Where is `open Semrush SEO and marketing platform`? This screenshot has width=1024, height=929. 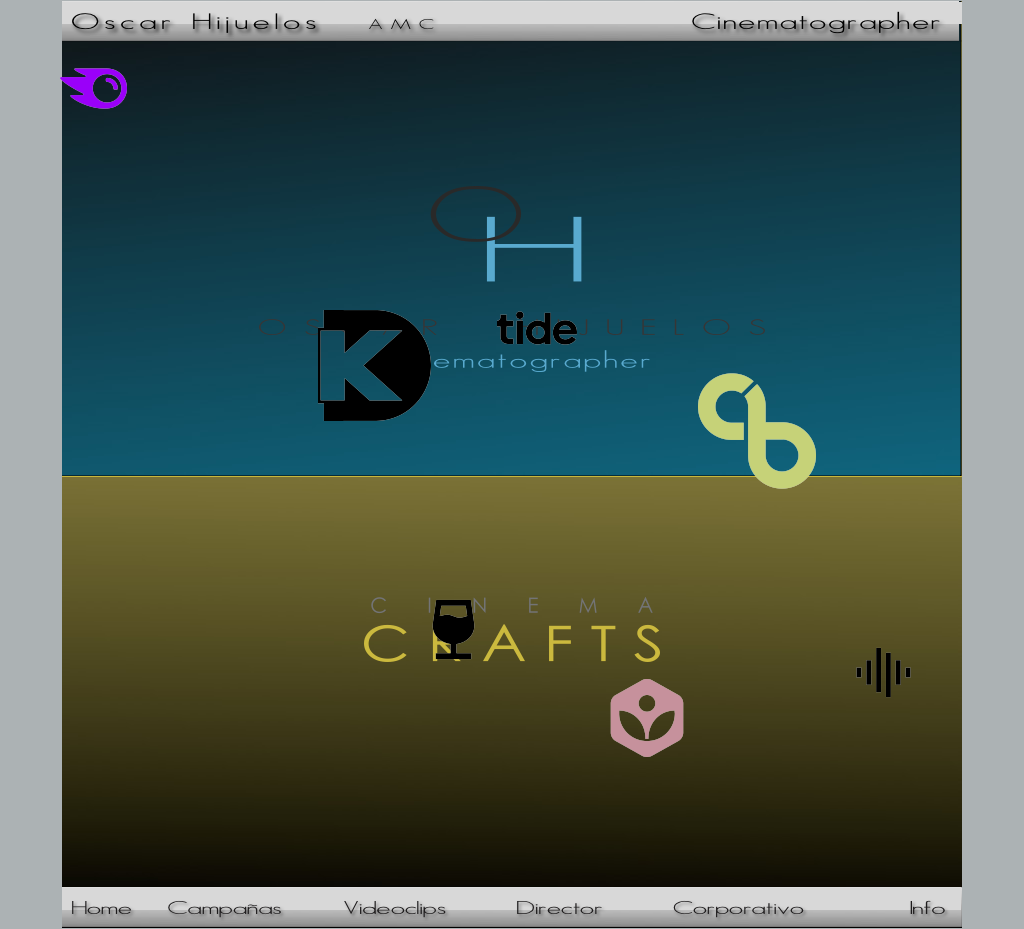 open Semrush SEO and marketing platform is located at coordinates (93, 88).